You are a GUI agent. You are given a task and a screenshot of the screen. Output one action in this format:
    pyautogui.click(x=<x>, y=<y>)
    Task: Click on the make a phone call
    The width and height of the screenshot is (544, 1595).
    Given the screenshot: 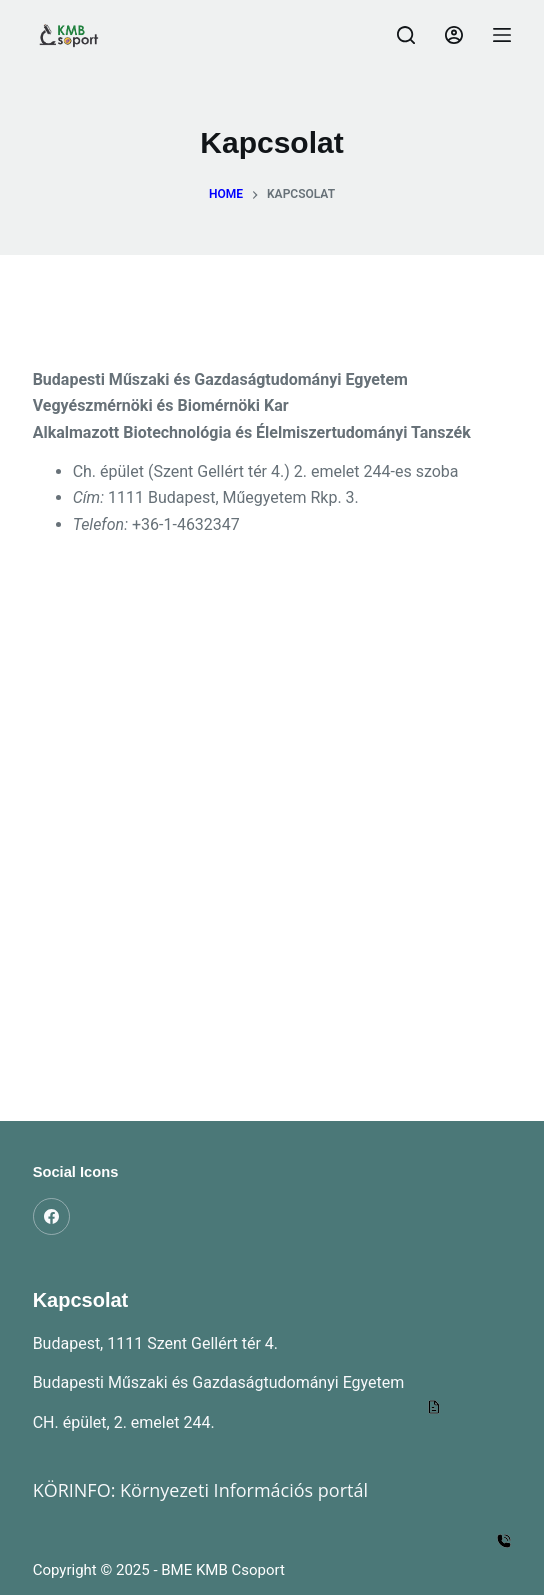 What is the action you would take?
    pyautogui.click(x=504, y=1541)
    